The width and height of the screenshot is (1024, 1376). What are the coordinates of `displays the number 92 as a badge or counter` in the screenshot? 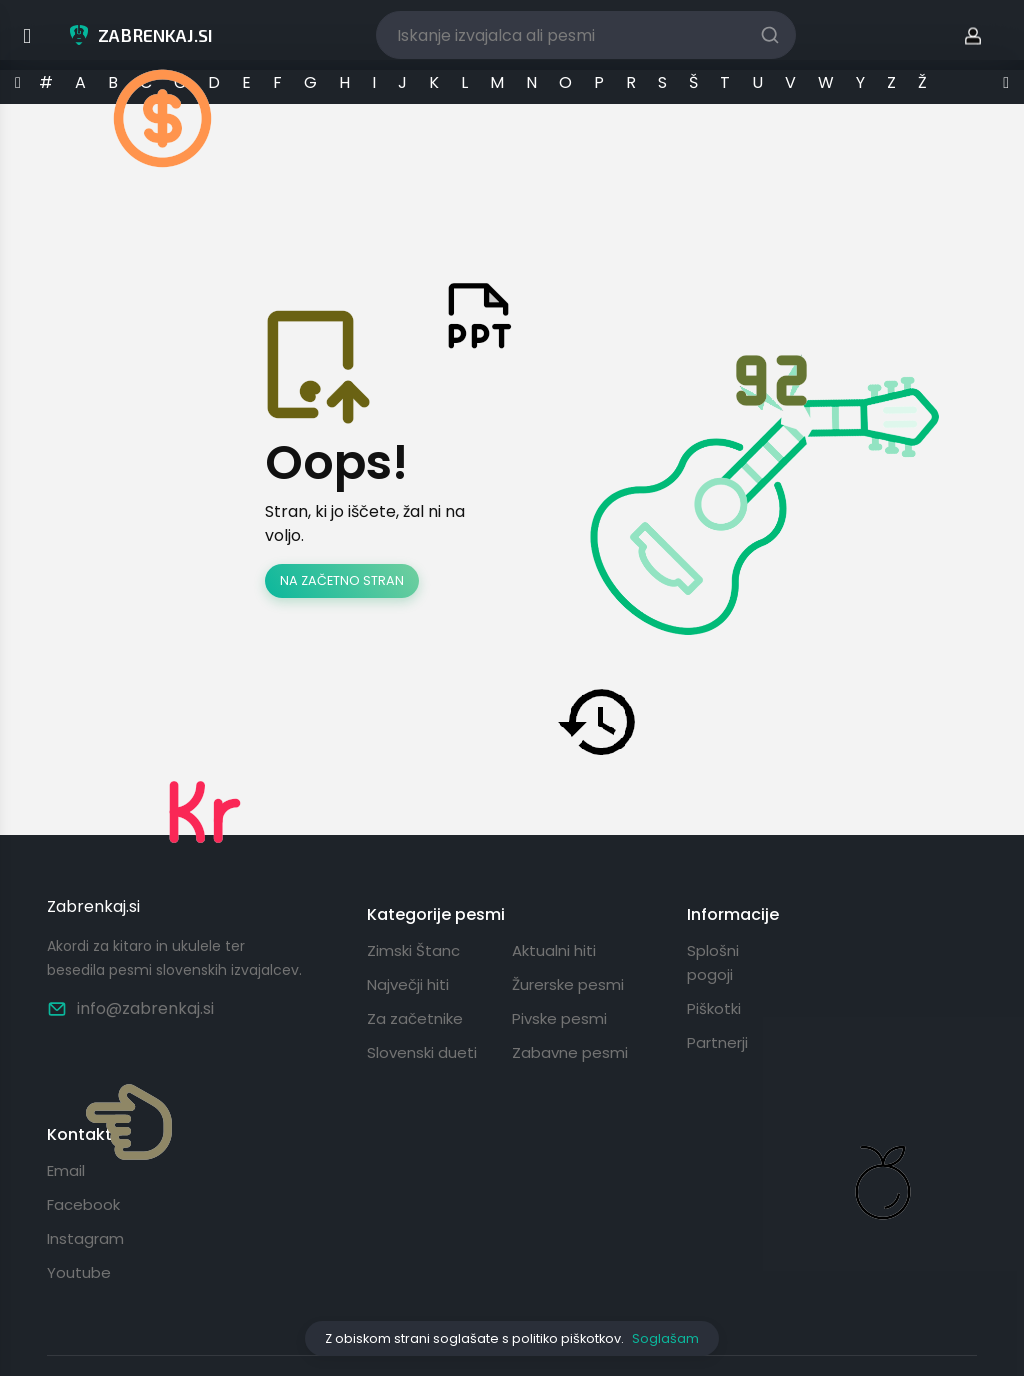 It's located at (771, 380).